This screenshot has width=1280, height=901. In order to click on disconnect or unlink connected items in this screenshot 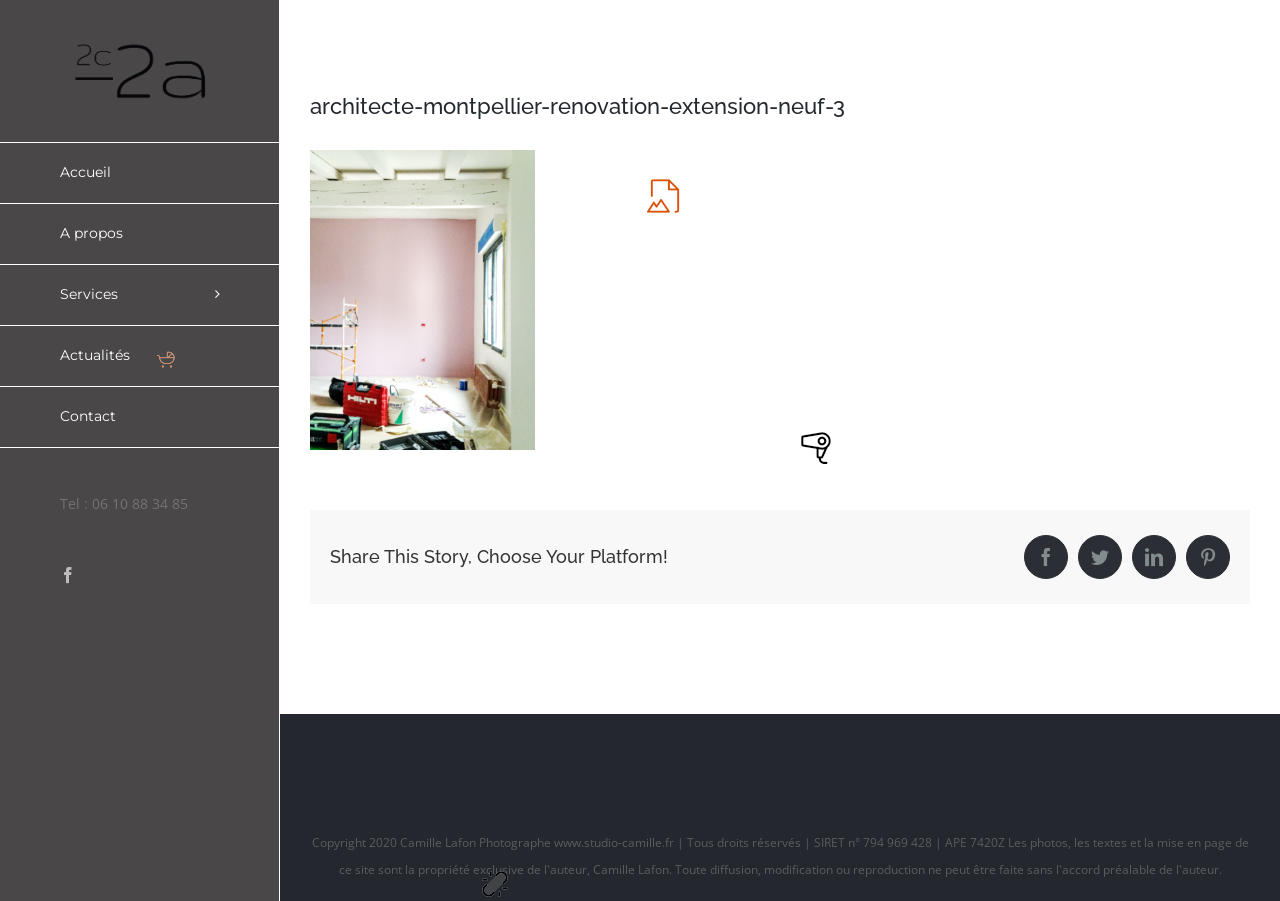, I will do `click(495, 884)`.